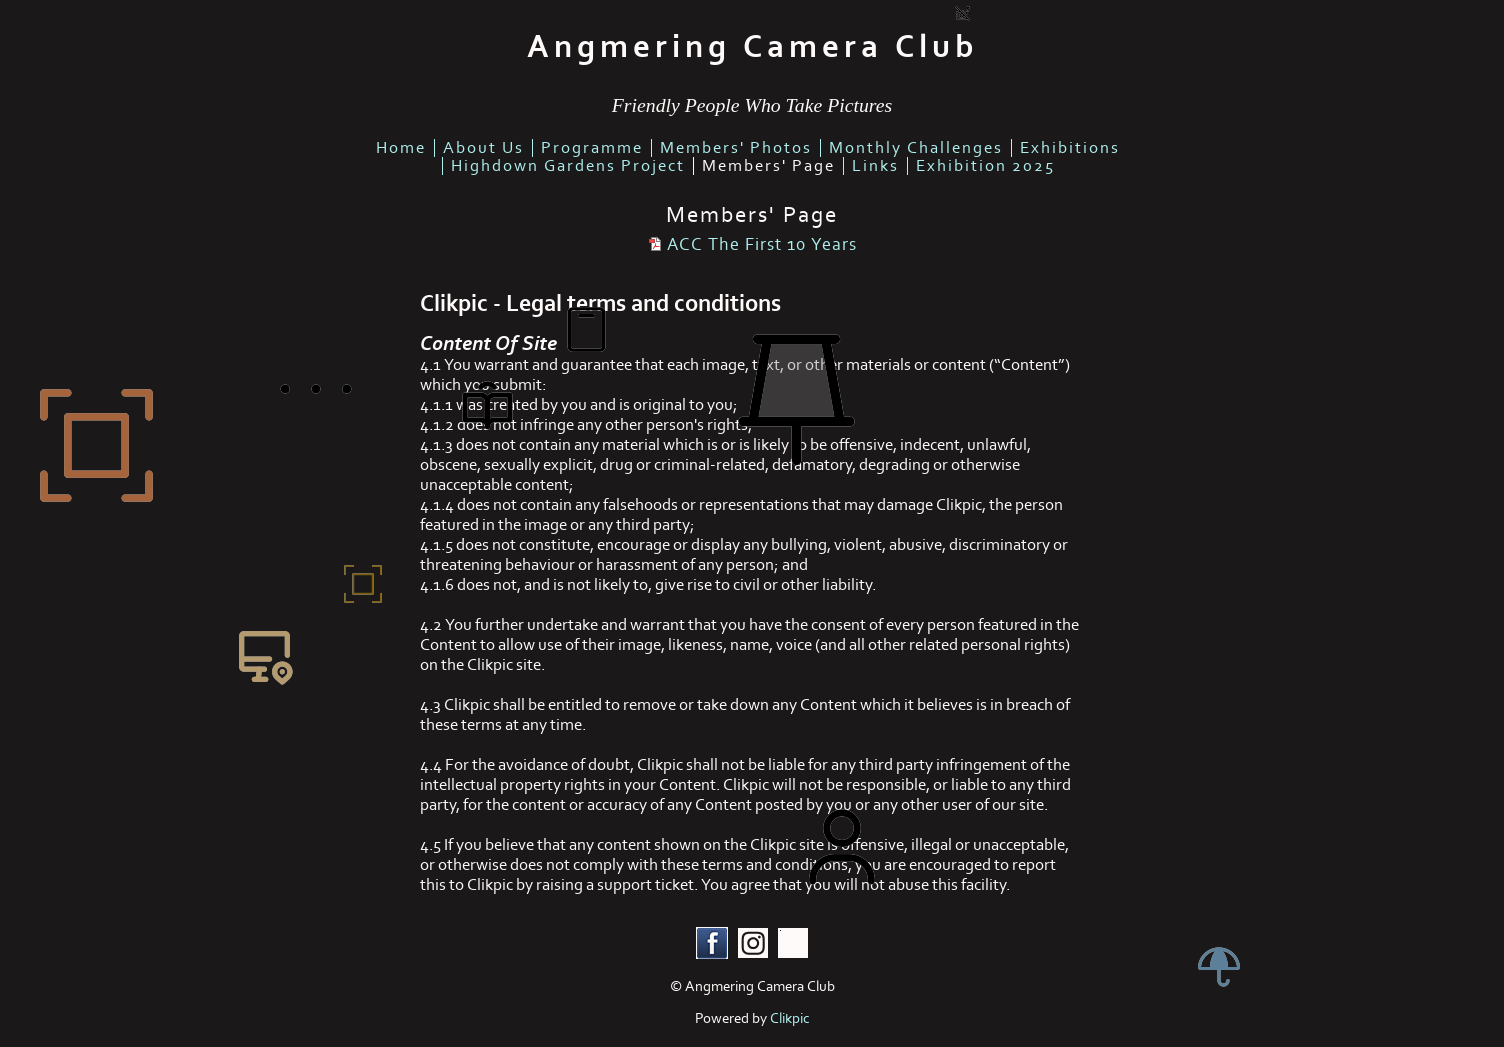 The height and width of the screenshot is (1047, 1504). What do you see at coordinates (963, 13) in the screenshot?
I see `disable camera flash` at bounding box center [963, 13].